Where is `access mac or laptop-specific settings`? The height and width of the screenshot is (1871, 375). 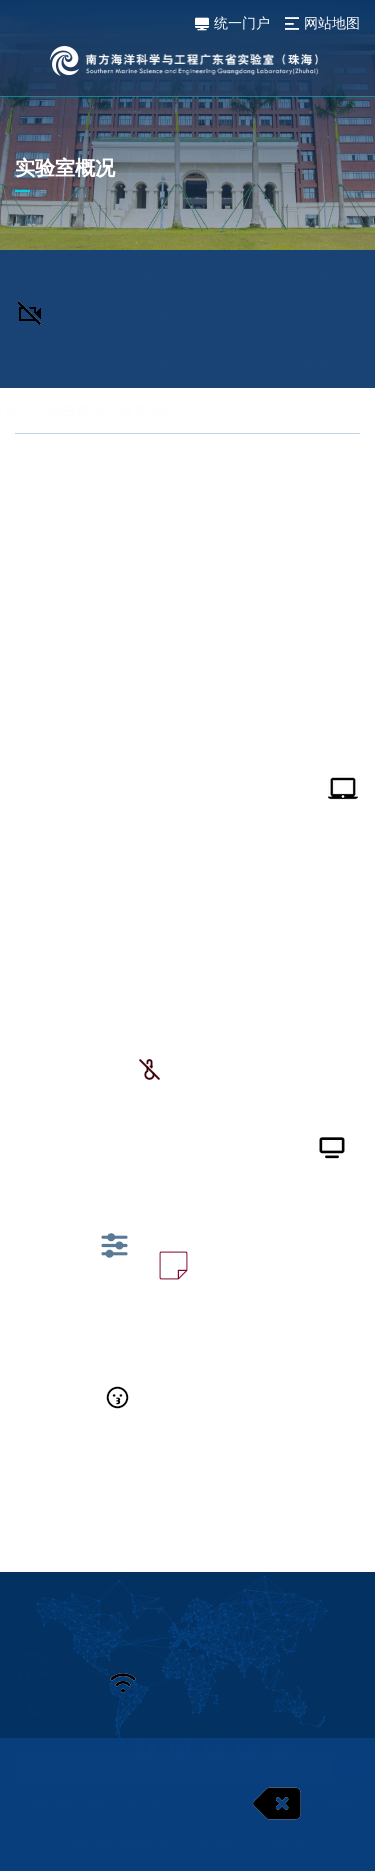 access mac or laptop-specific settings is located at coordinates (343, 789).